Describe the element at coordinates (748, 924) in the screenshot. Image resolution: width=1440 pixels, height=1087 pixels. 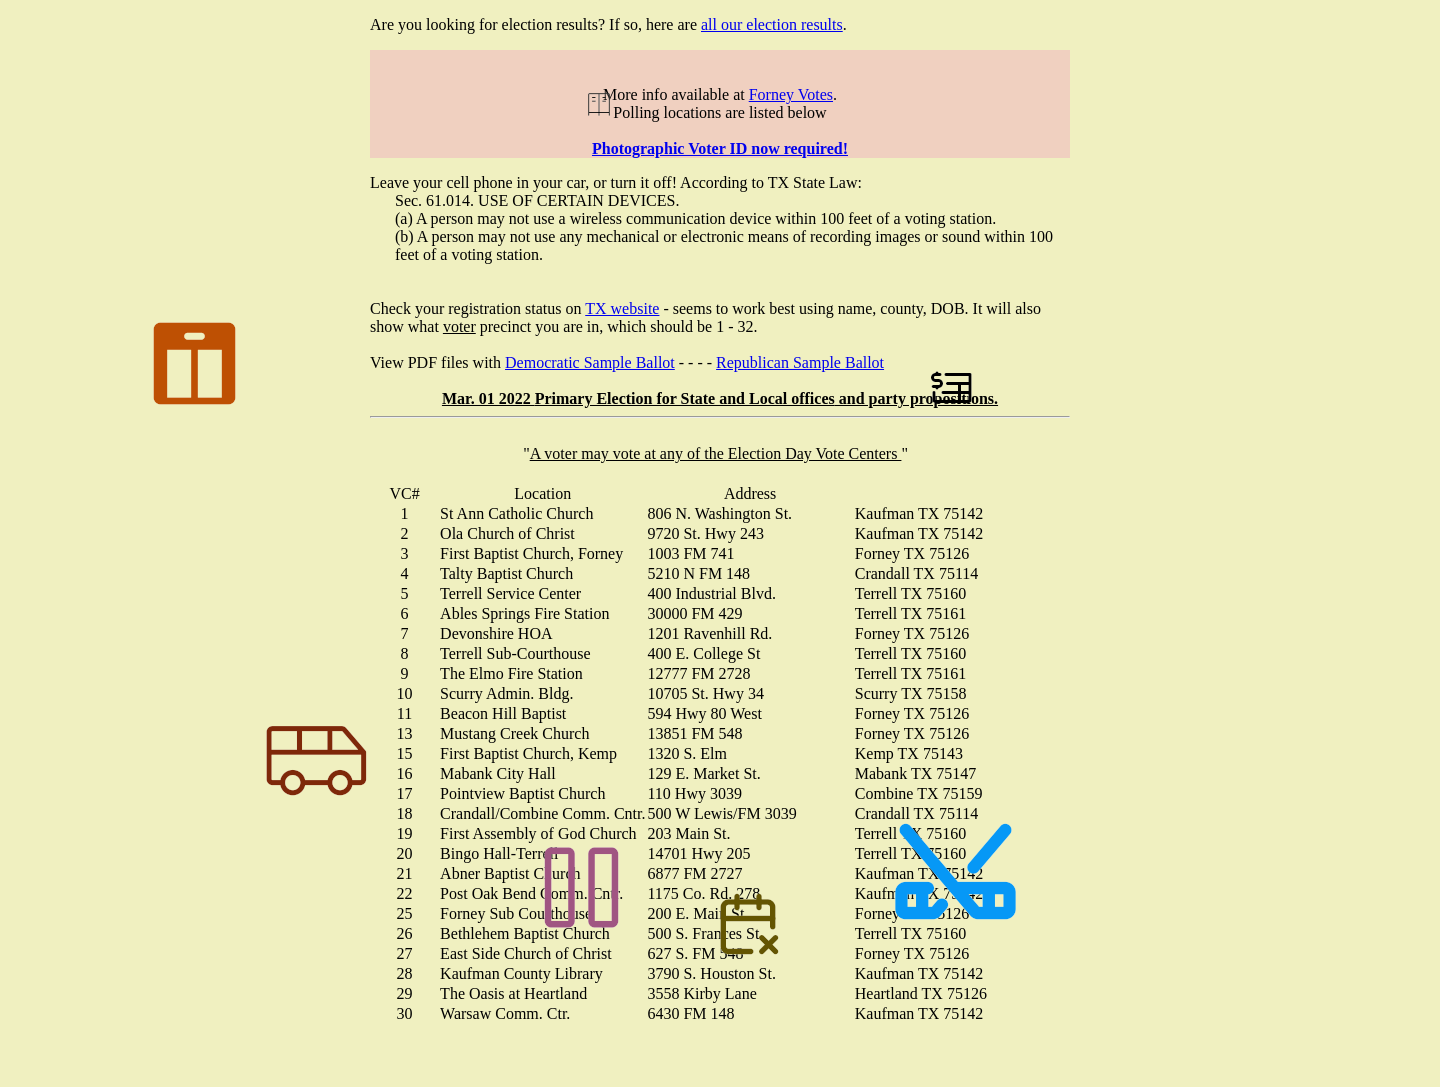
I see `cancel or delete a scheduled event` at that location.